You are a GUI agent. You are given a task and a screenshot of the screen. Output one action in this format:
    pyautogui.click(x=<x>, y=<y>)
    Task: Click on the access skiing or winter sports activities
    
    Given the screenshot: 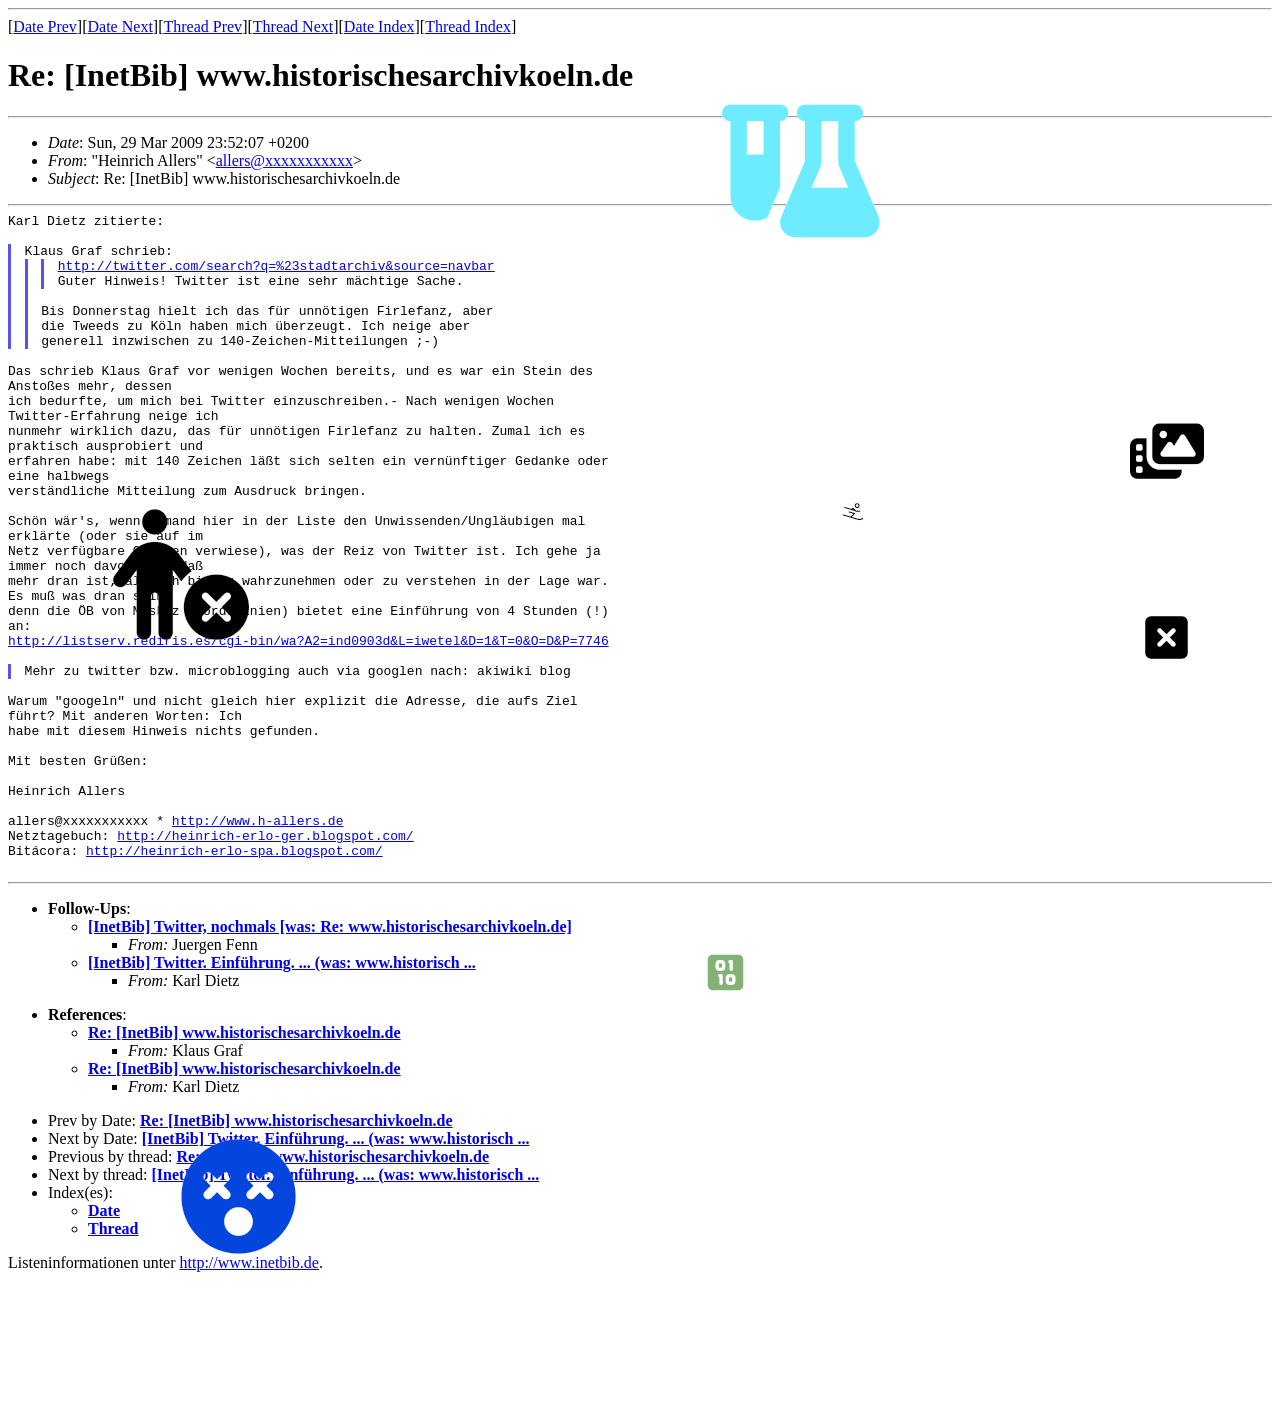 What is the action you would take?
    pyautogui.click(x=853, y=512)
    